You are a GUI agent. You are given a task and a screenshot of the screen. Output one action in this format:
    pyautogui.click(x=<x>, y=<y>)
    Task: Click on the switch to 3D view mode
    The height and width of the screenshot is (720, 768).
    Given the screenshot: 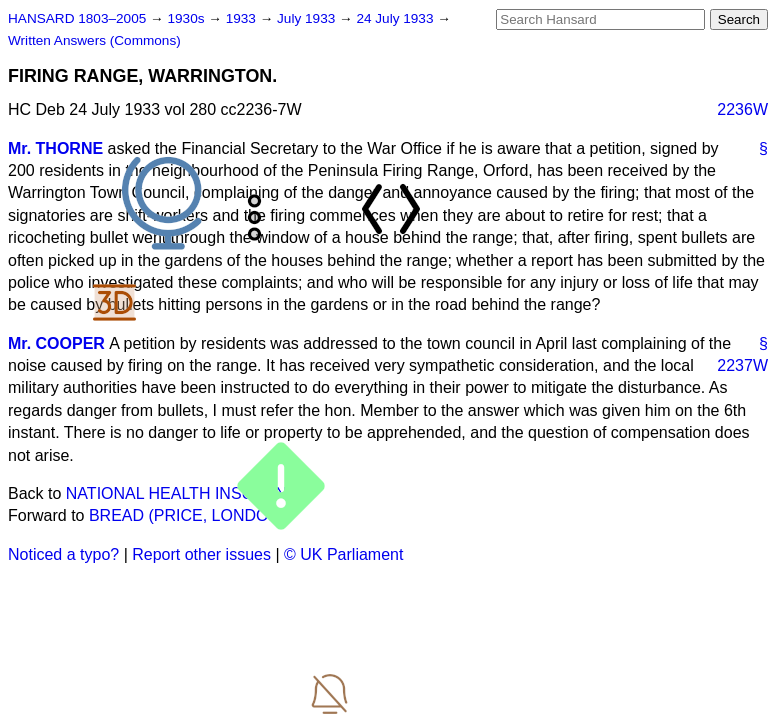 What is the action you would take?
    pyautogui.click(x=114, y=302)
    